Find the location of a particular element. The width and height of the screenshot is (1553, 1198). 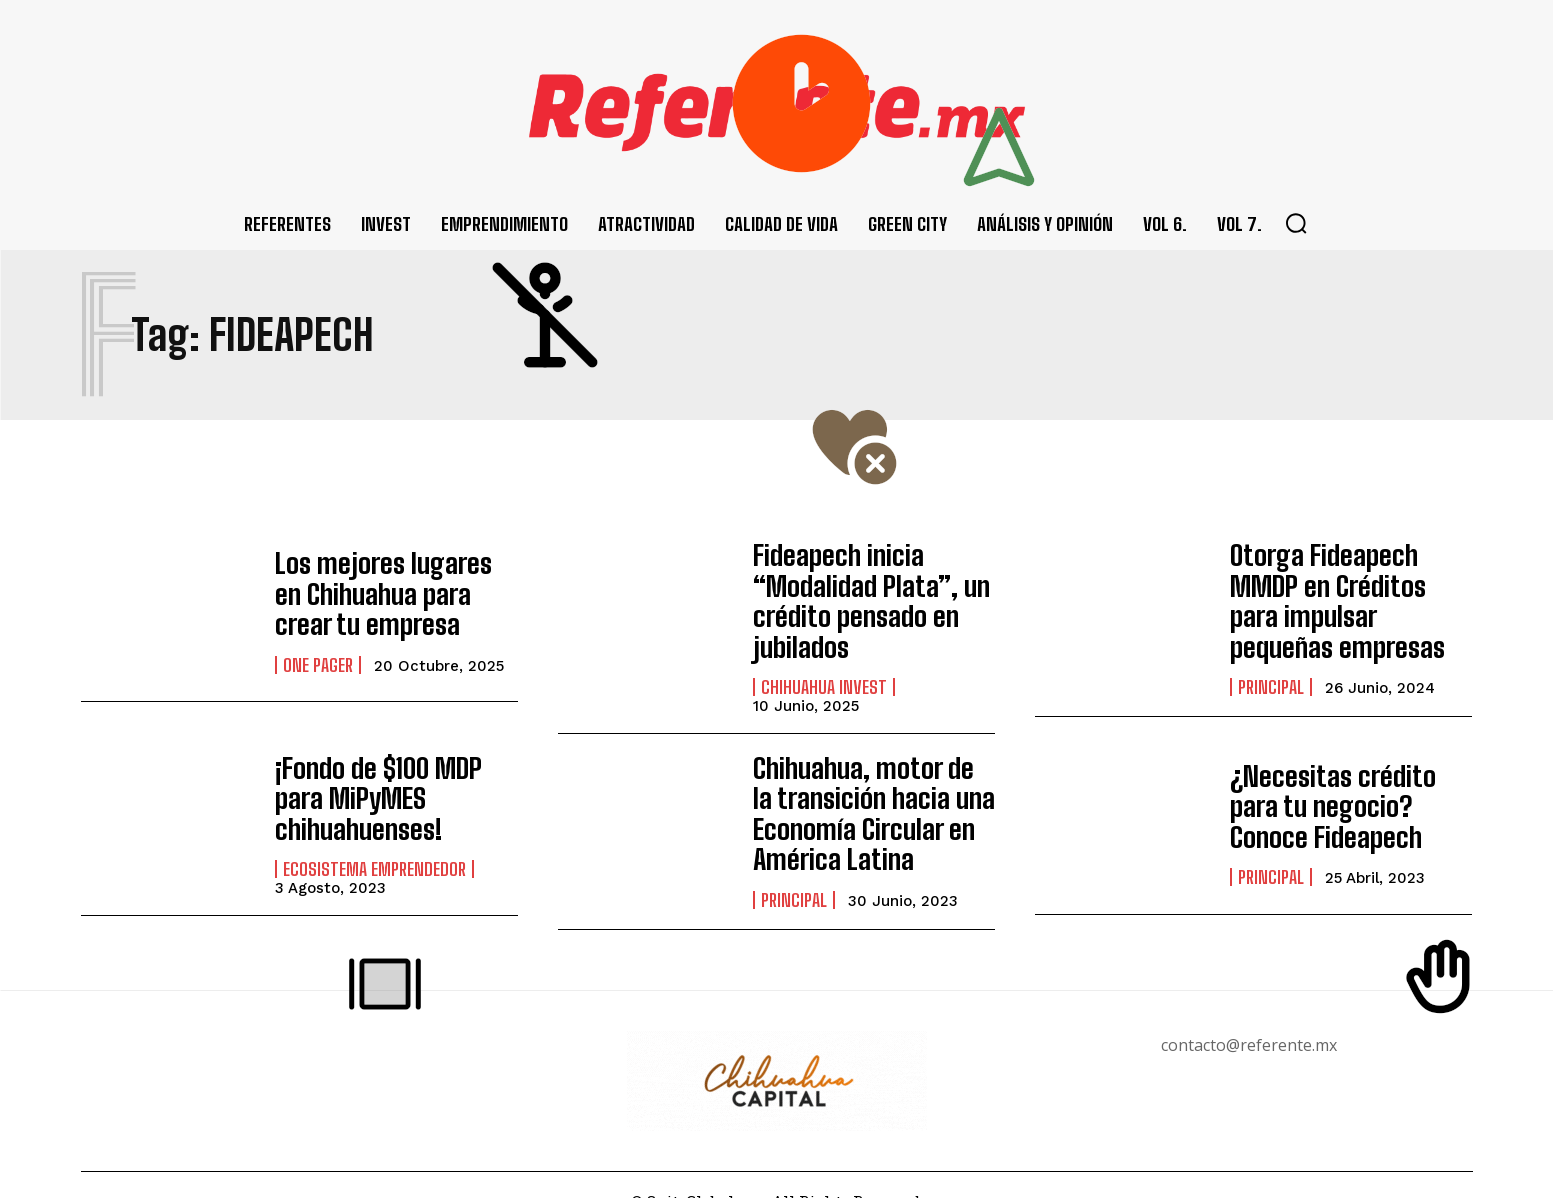

remove item from favorites is located at coordinates (854, 442).